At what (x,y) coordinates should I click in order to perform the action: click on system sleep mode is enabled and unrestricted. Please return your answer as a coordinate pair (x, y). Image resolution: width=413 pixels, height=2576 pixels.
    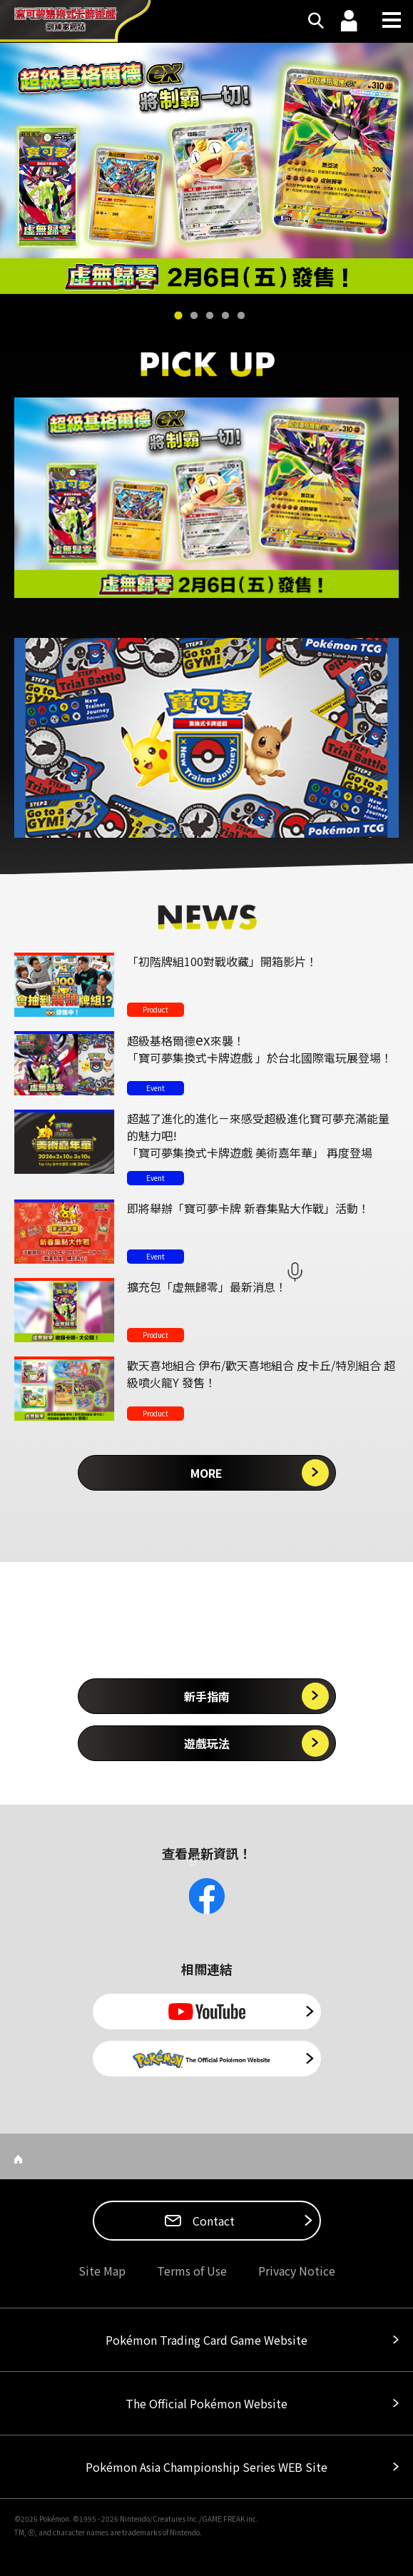
    Looking at the image, I should click on (195, 1860).